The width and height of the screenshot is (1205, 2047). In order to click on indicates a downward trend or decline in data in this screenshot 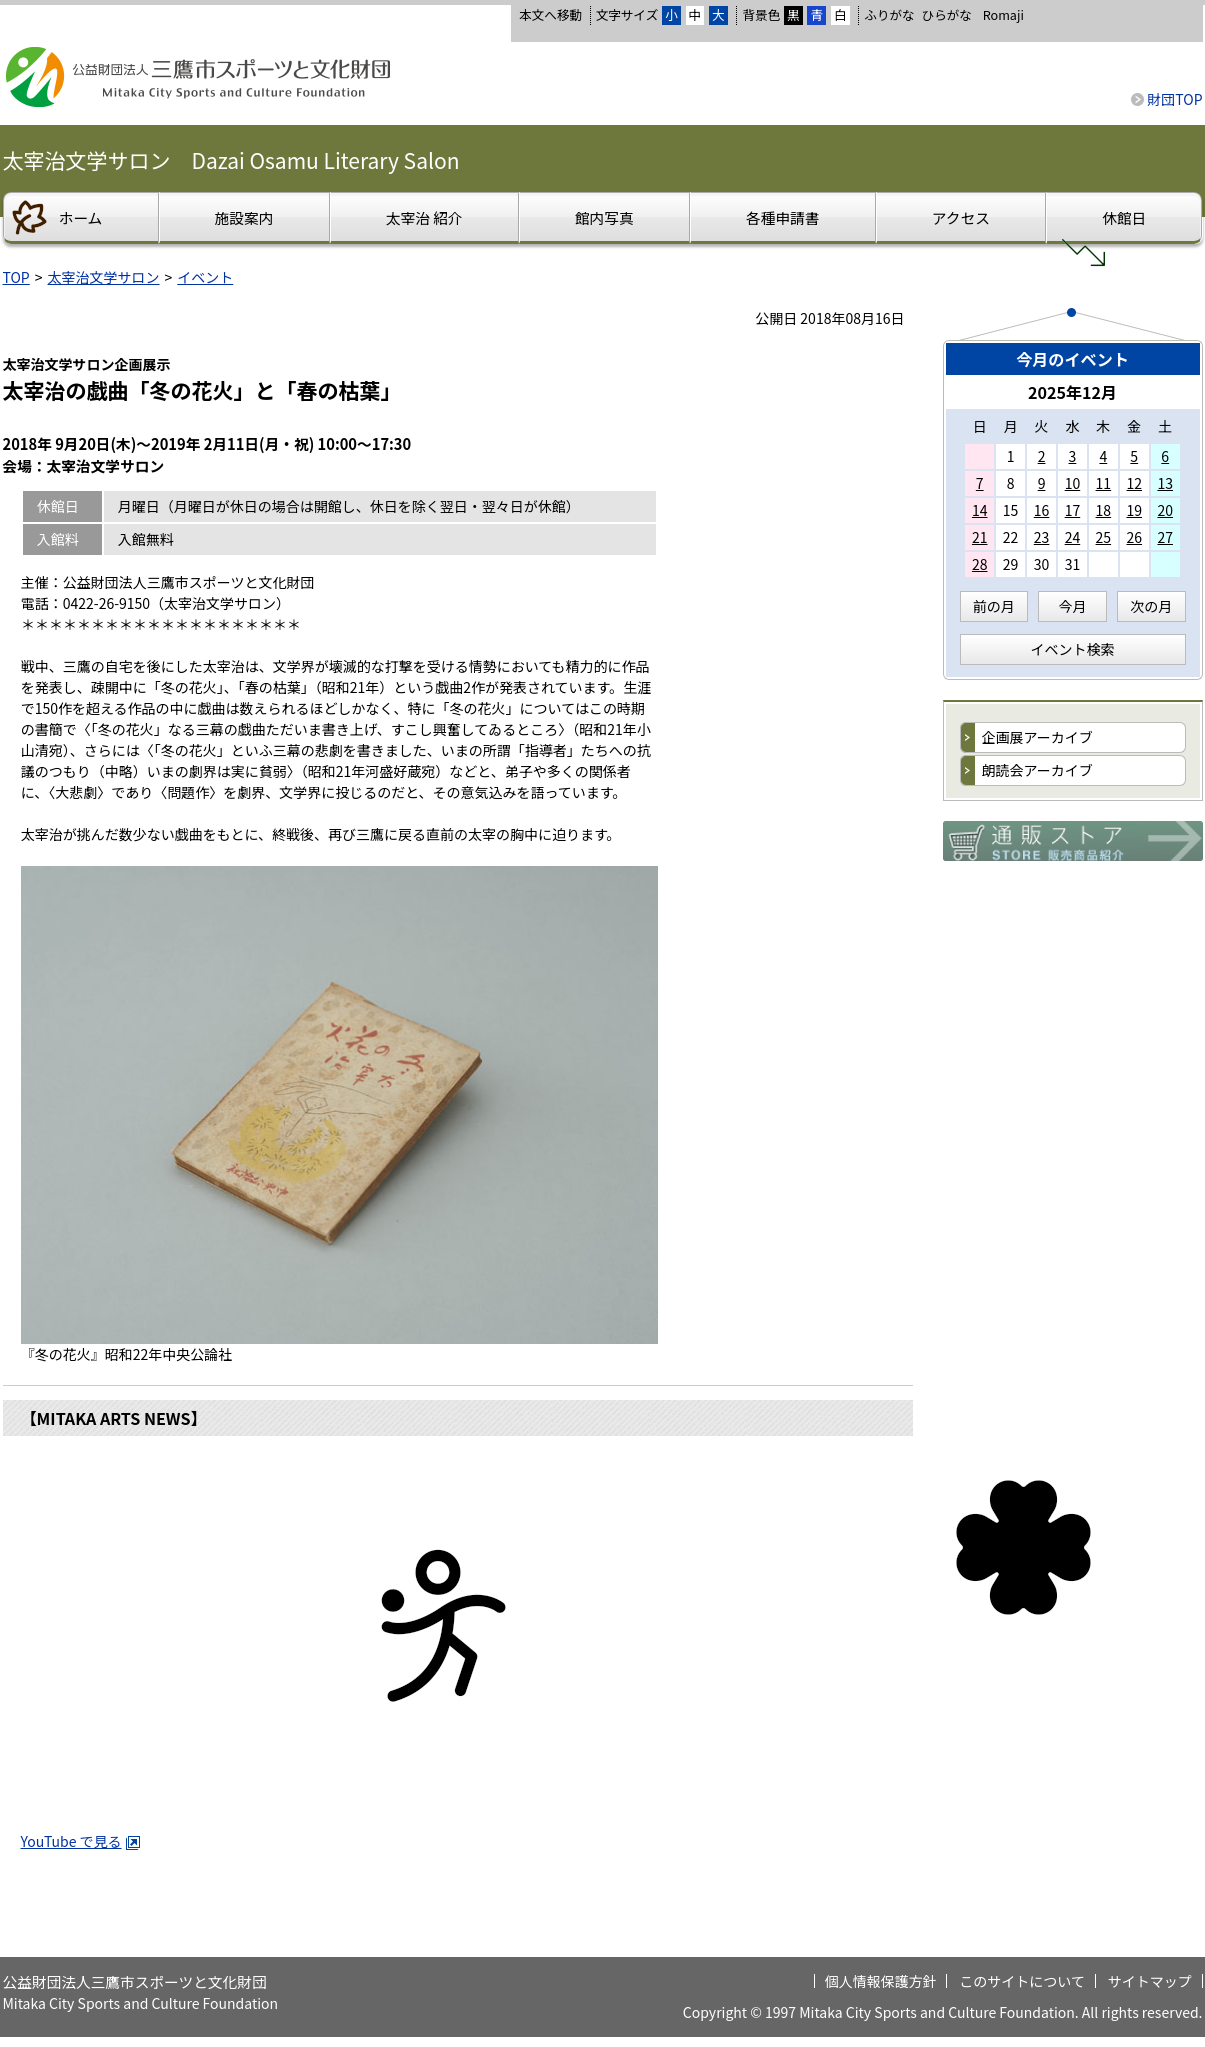, I will do `click(1083, 252)`.